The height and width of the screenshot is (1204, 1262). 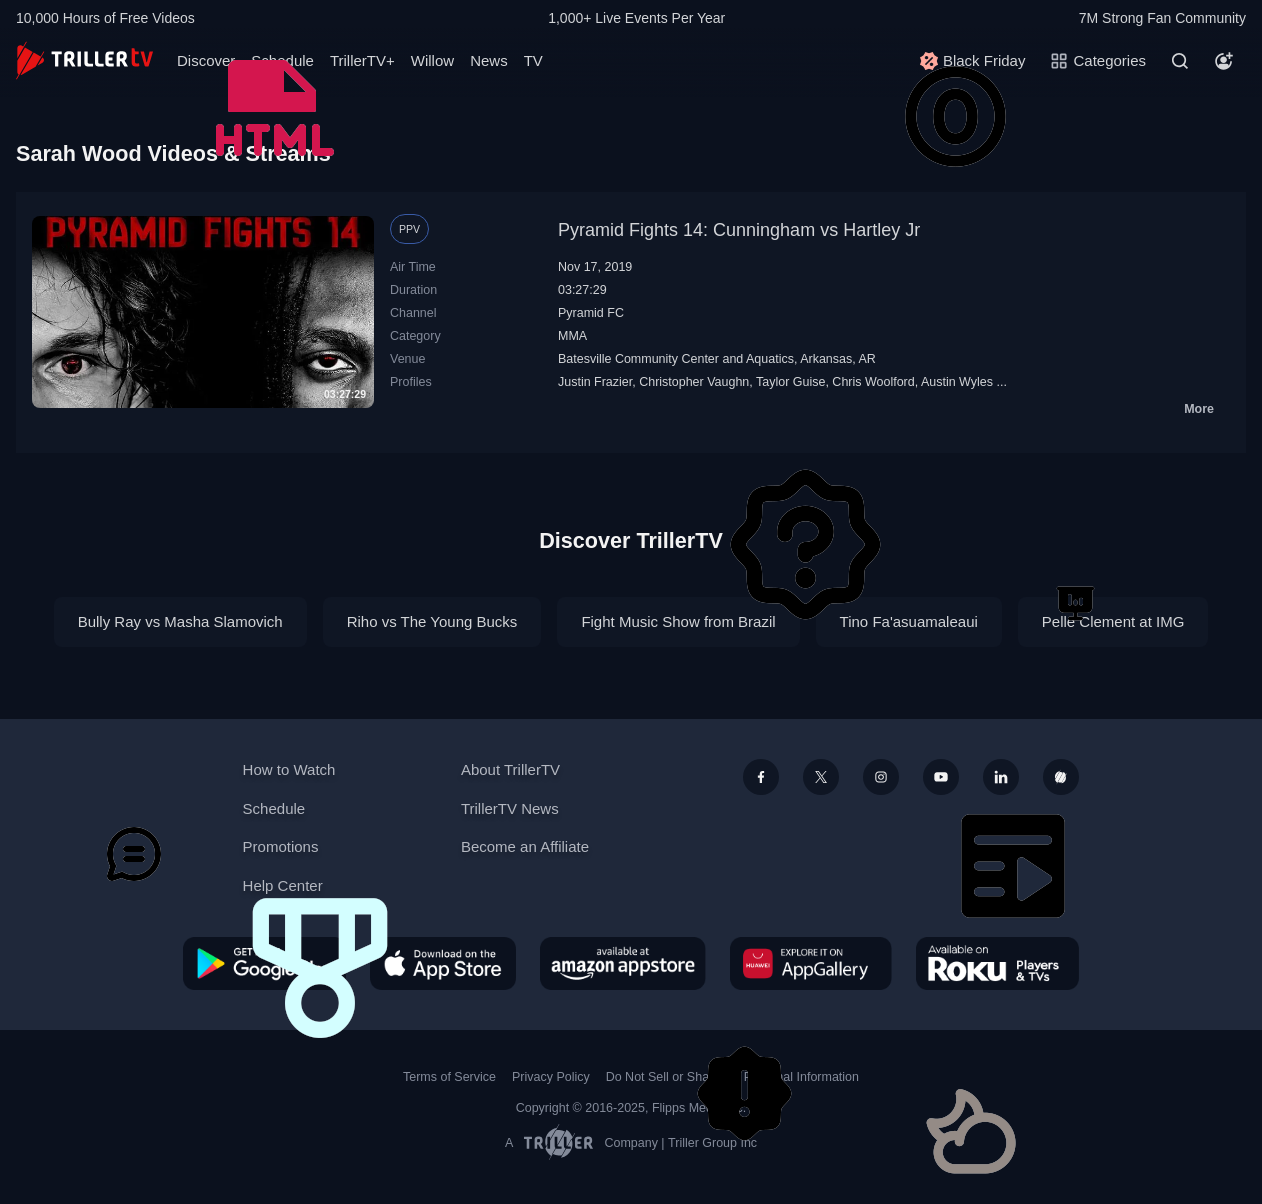 I want to click on access help or FAQ section, so click(x=805, y=544).